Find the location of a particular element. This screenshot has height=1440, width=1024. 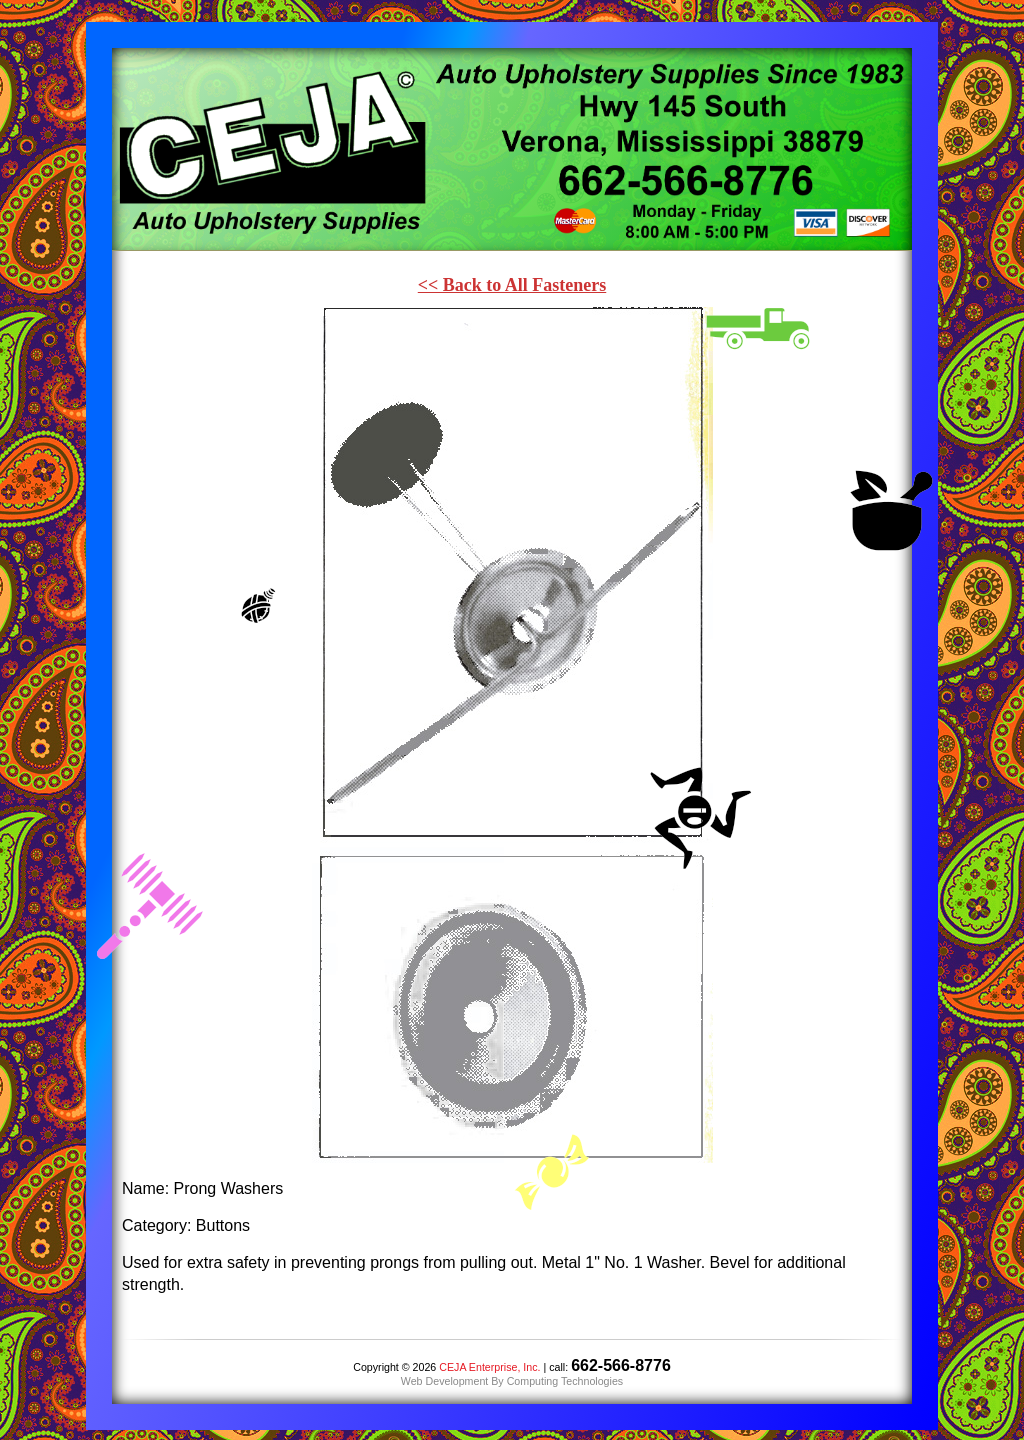

select flatbed truck for delivery option is located at coordinates (758, 329).